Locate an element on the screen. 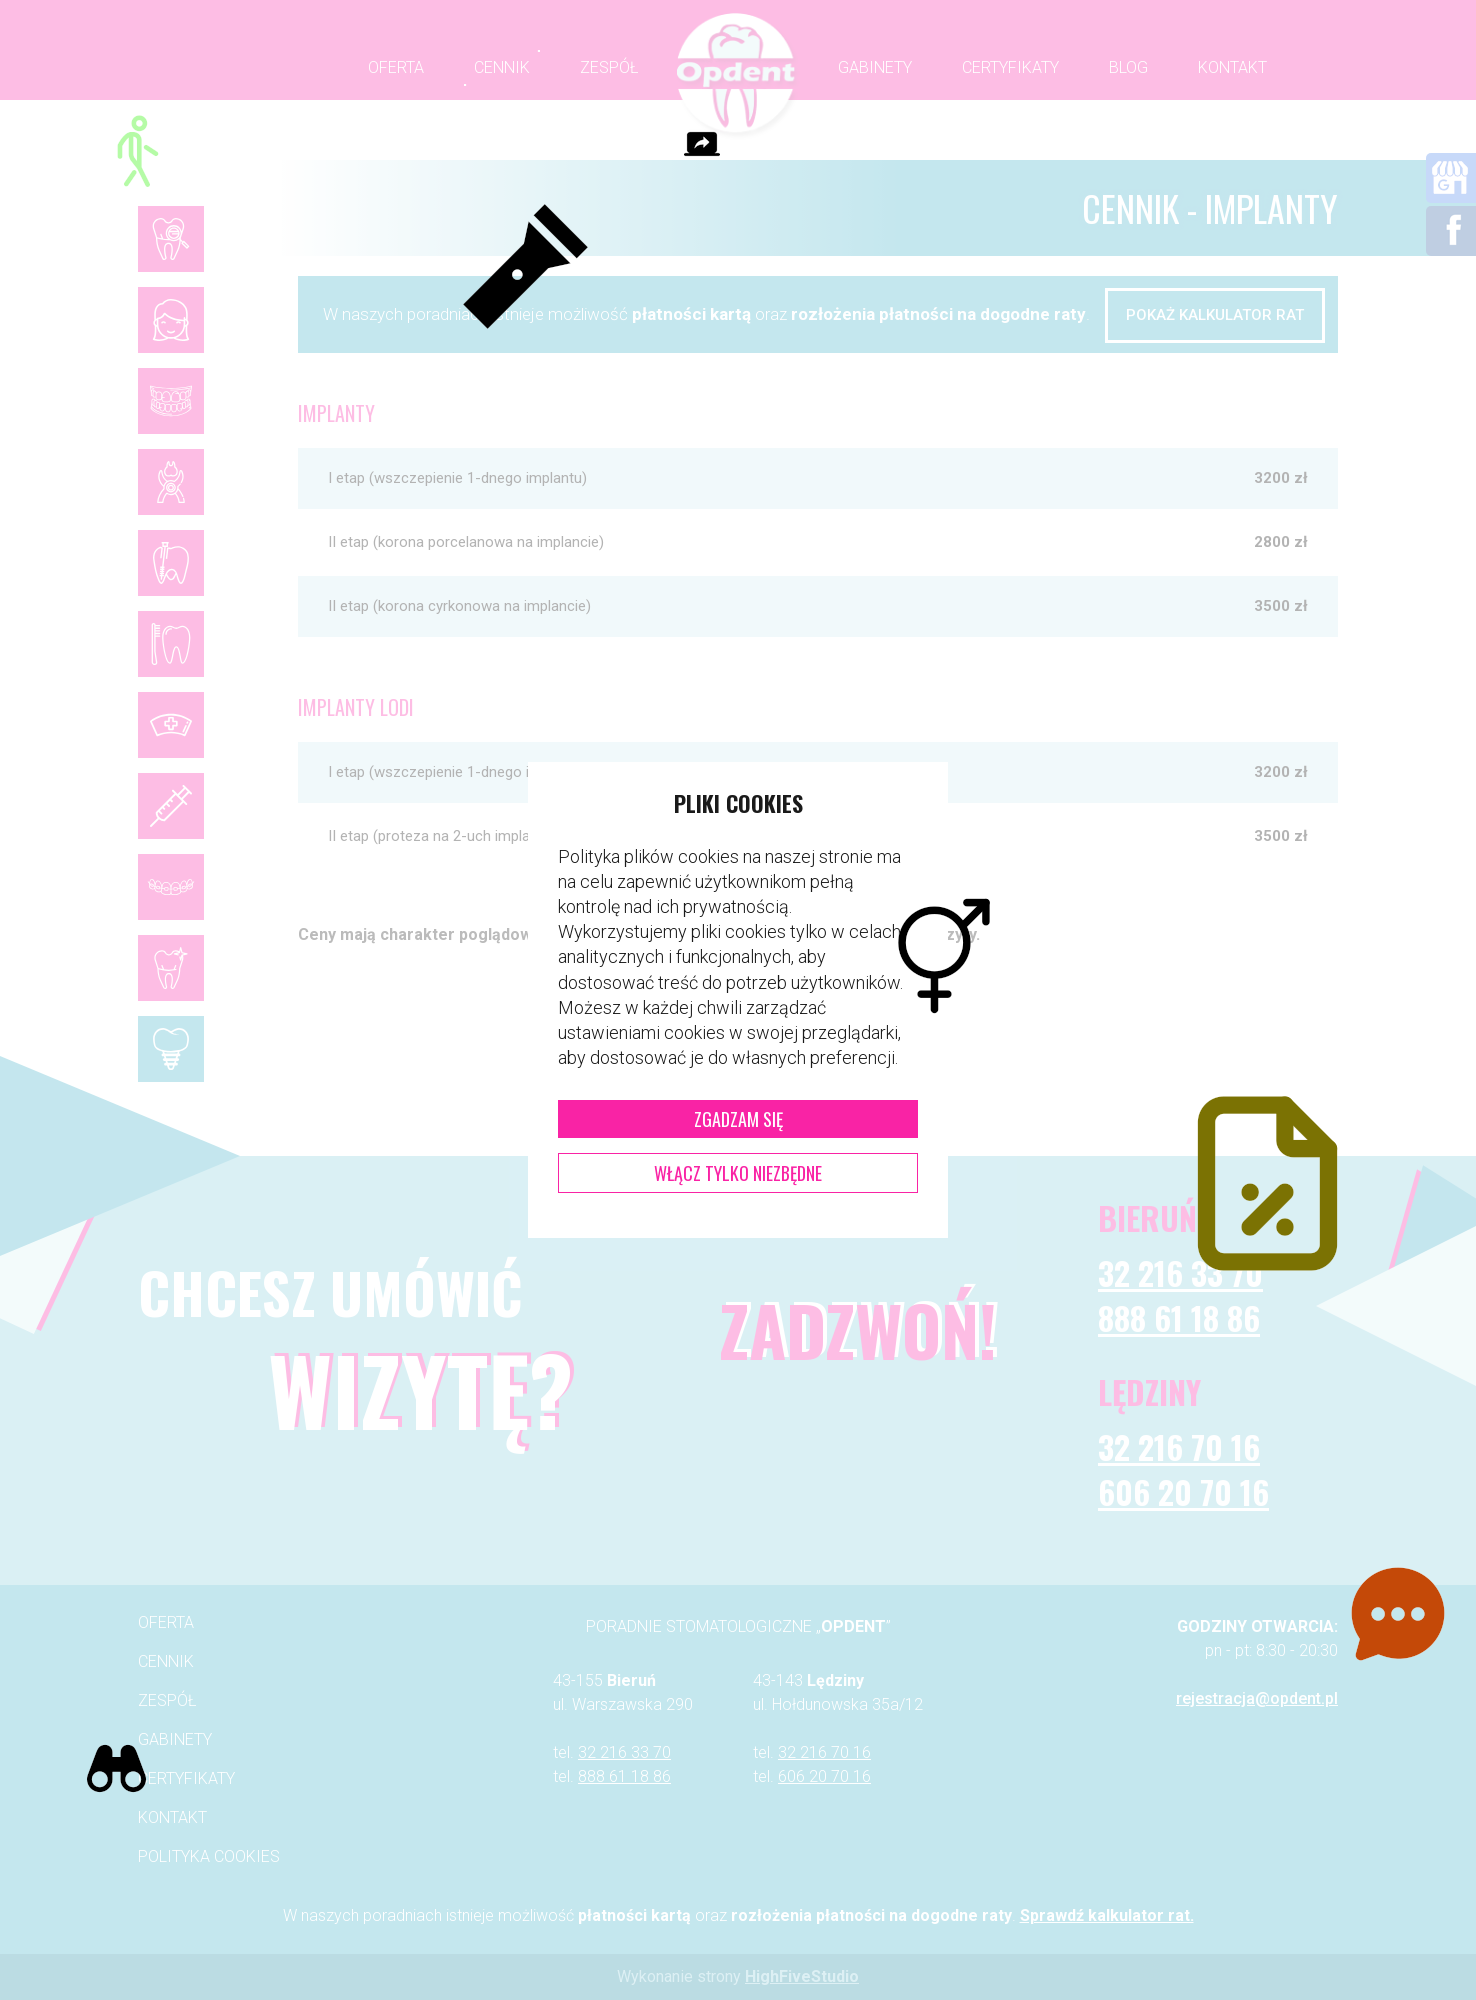 Image resolution: width=1476 pixels, height=2000 pixels. share your screen with others is located at coordinates (702, 144).